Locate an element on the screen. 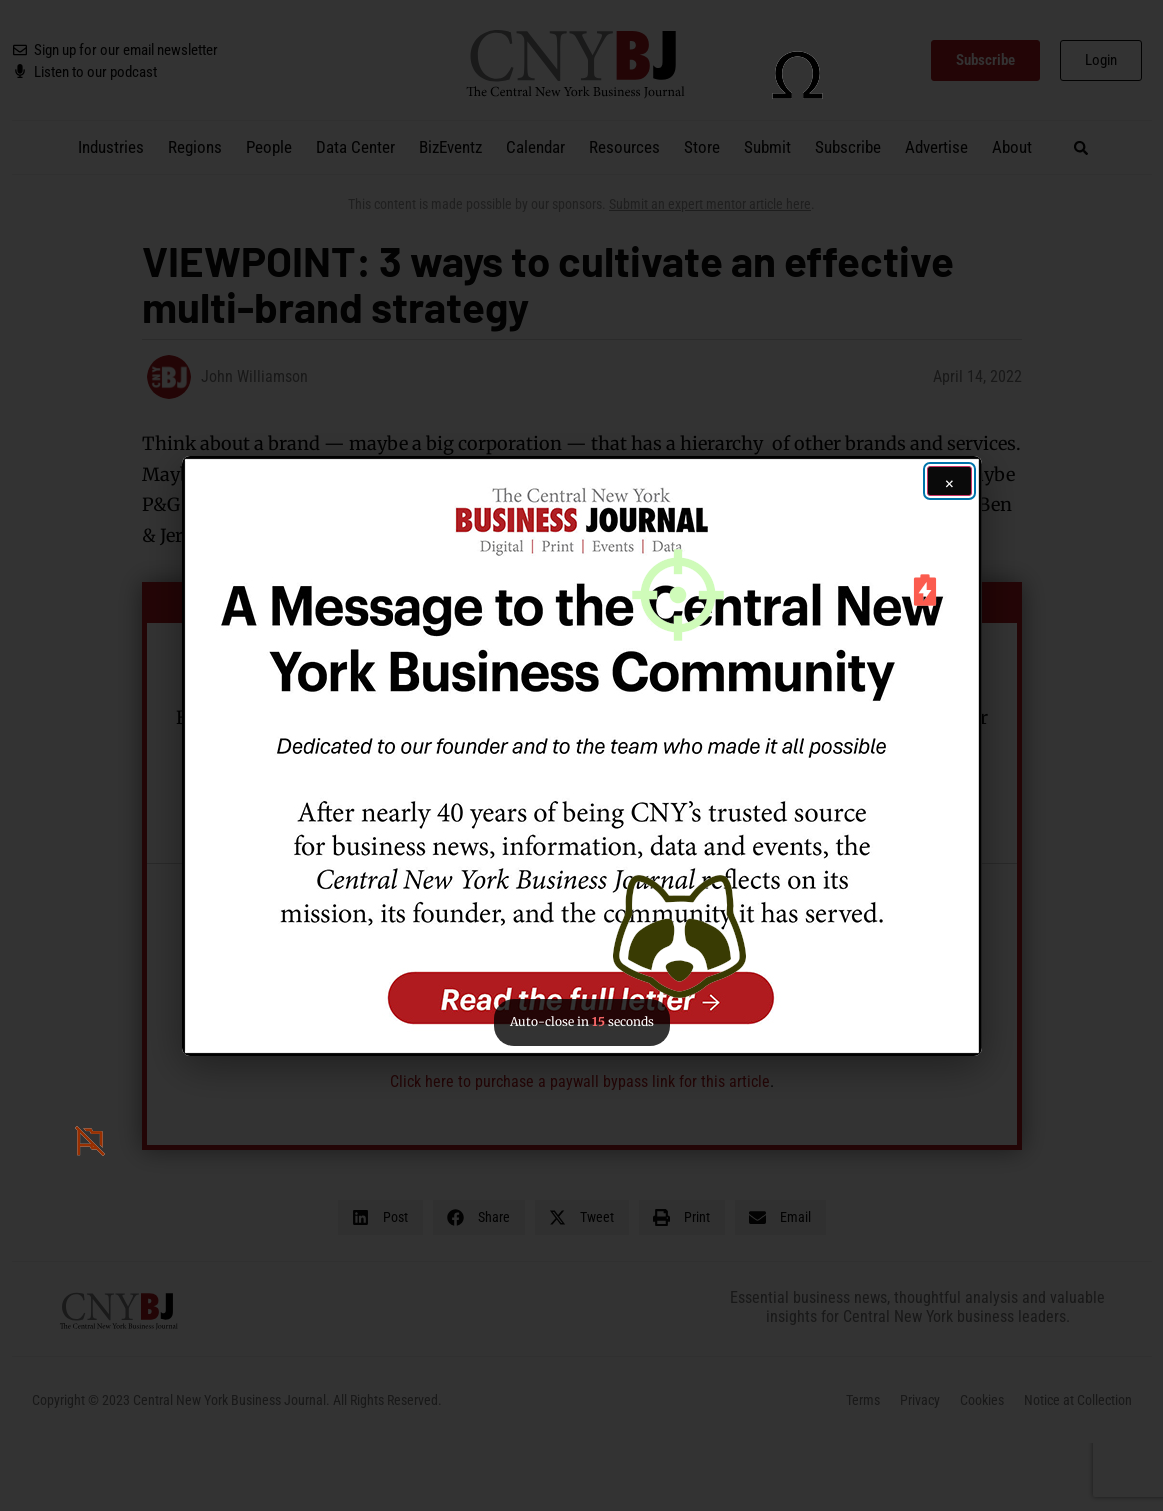 This screenshot has height=1511, width=1163. battery charging status indicator is located at coordinates (925, 590).